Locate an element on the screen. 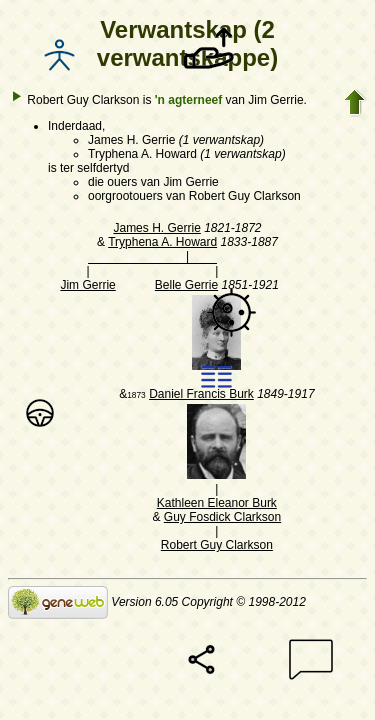  switch to multi-column text layout is located at coordinates (216, 377).